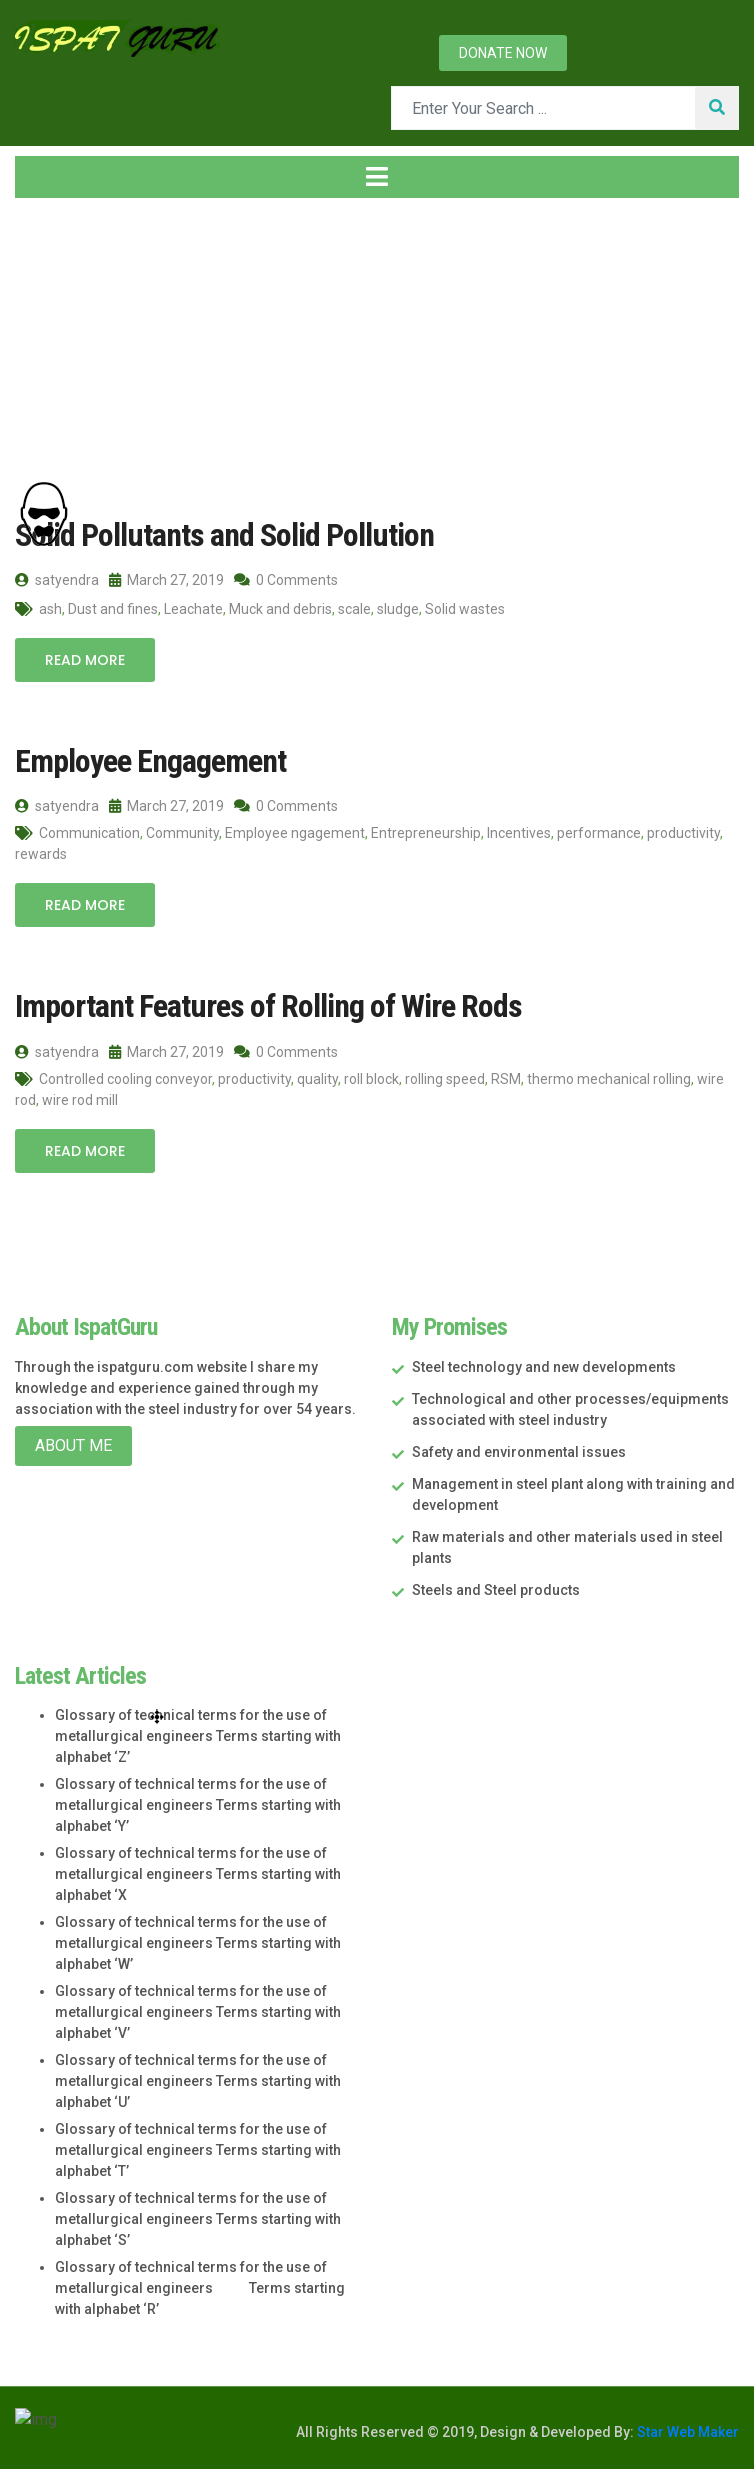 The height and width of the screenshot is (2469, 754). What do you see at coordinates (44, 514) in the screenshot?
I see `indicates a villain or antagonist character` at bounding box center [44, 514].